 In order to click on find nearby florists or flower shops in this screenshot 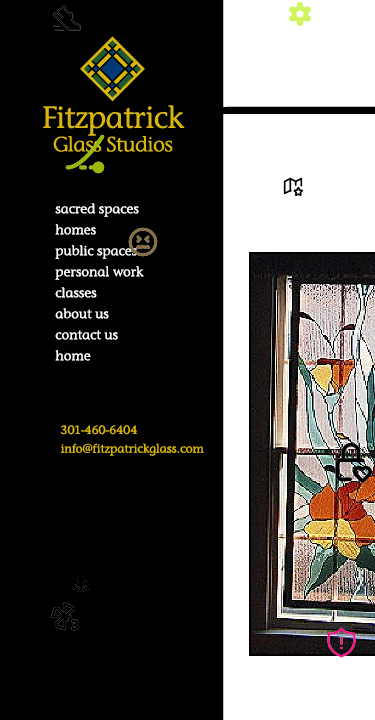, I will do `click(81, 585)`.